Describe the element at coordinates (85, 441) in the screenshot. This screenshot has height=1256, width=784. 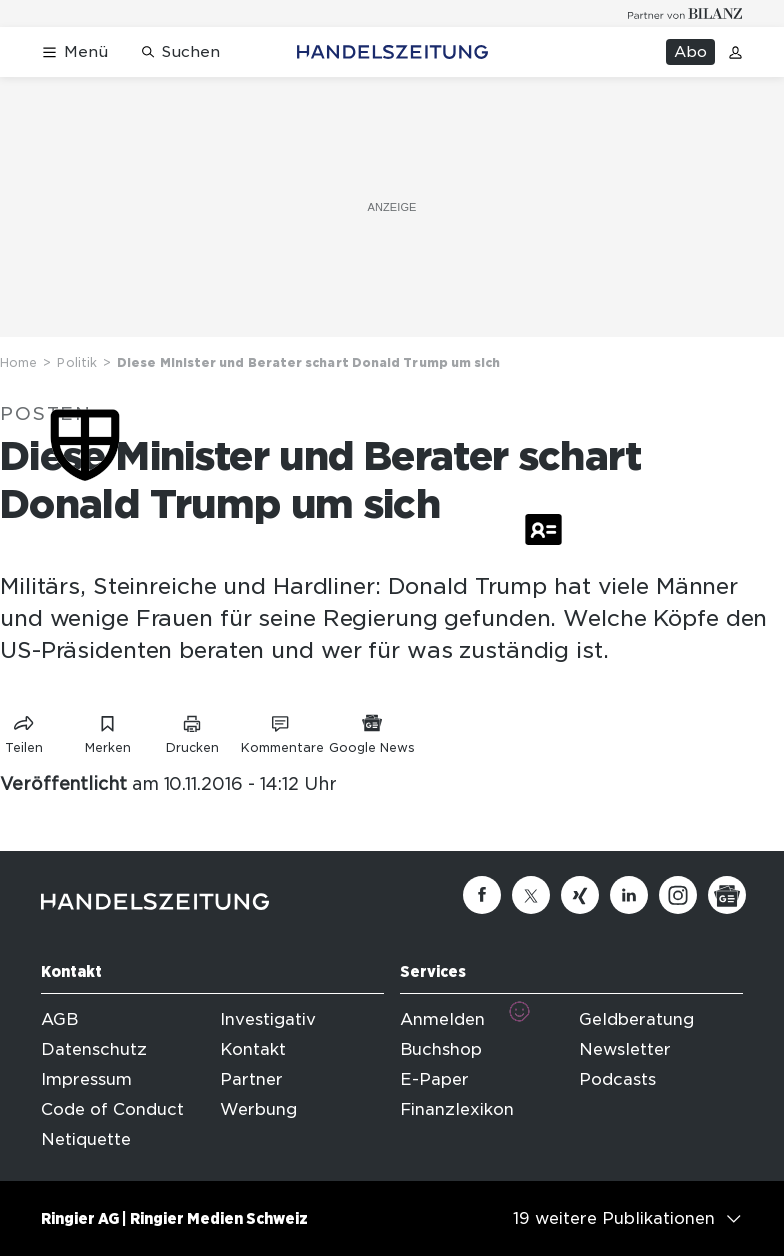
I see `indicates security or protection status` at that location.